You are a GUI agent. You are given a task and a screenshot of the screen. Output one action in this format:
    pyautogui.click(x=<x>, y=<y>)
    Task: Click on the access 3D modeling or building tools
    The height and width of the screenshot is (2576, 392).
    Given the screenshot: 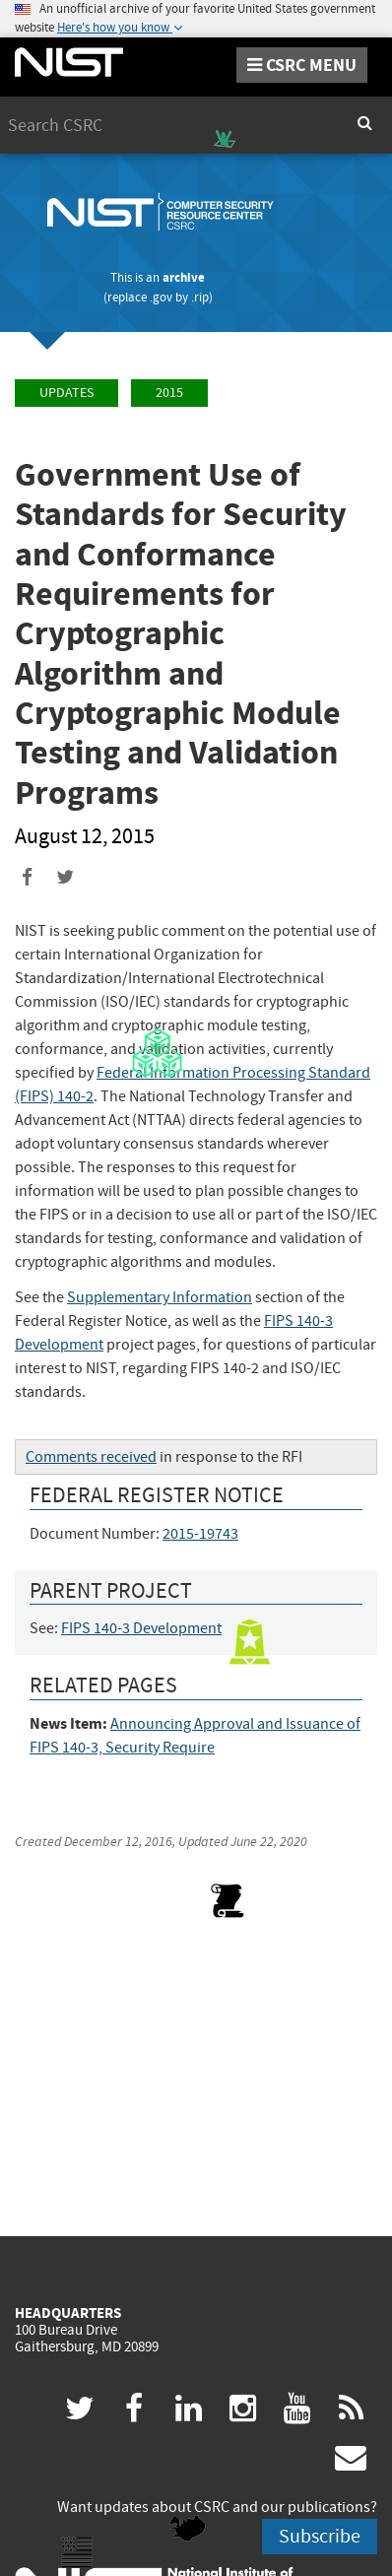 What is the action you would take?
    pyautogui.click(x=157, y=1052)
    